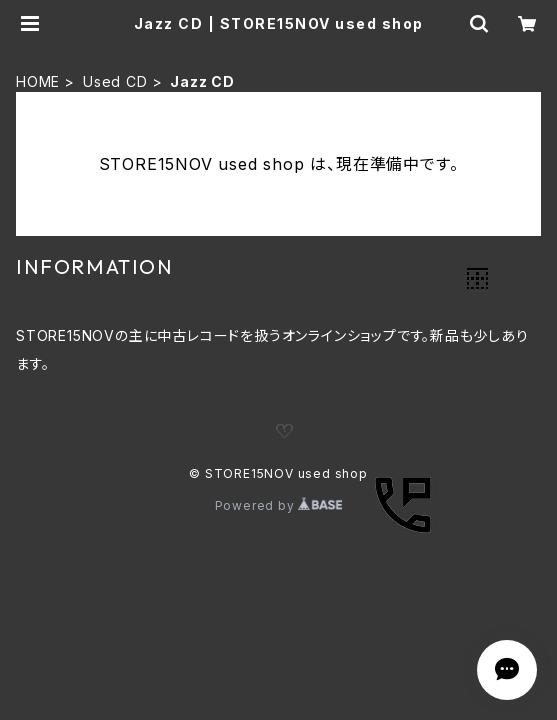 This screenshot has width=557, height=720. Describe the element at coordinates (403, 505) in the screenshot. I see `access voicemail or phone messages` at that location.